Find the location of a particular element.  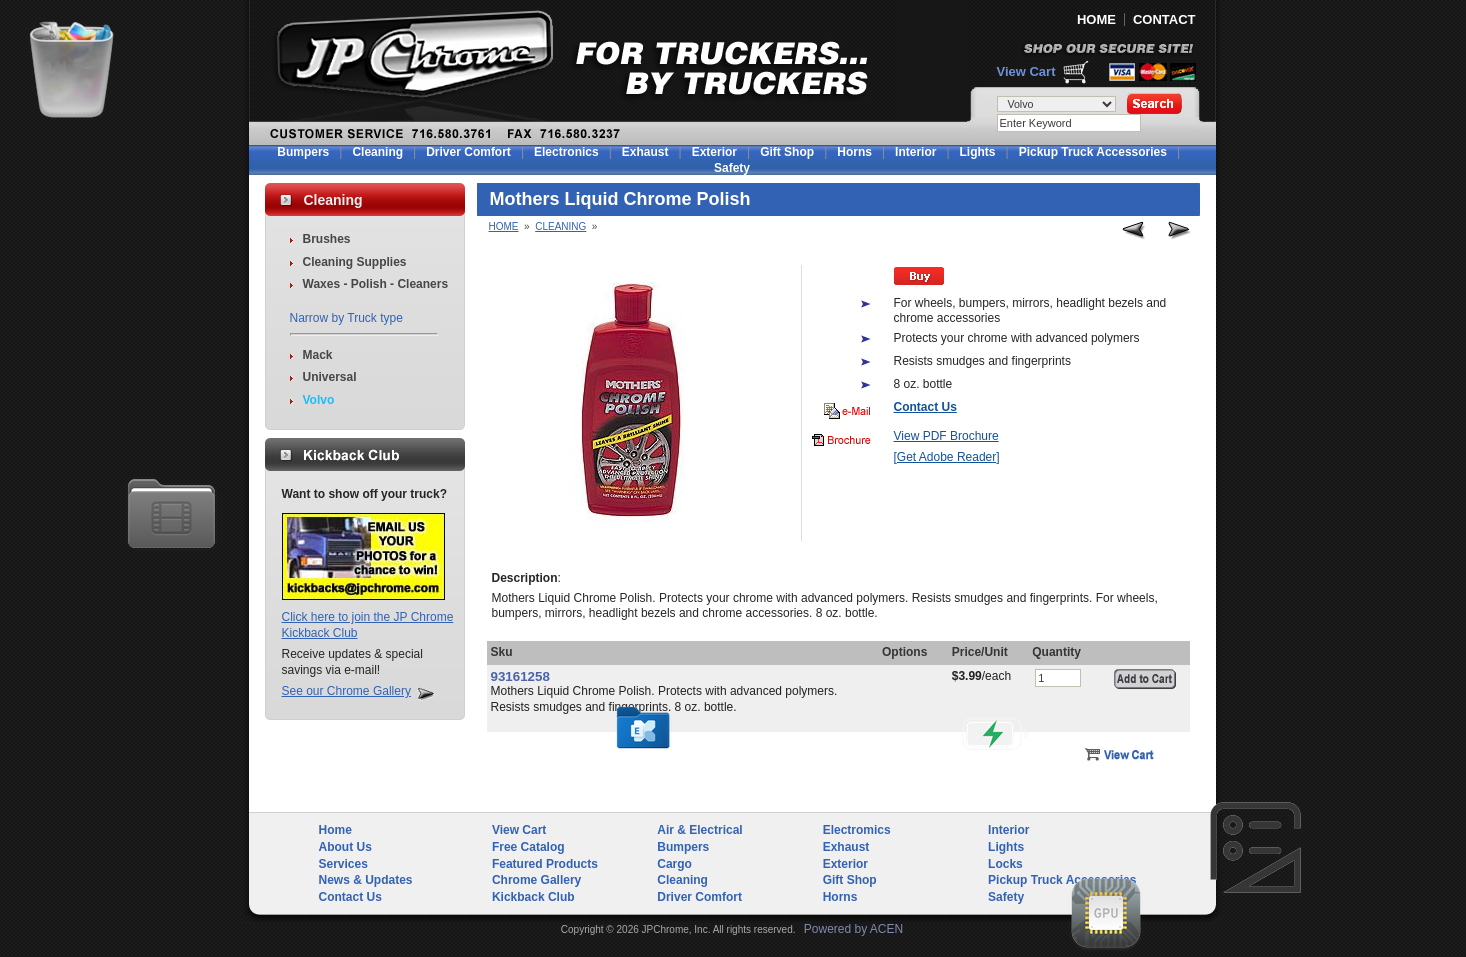

trash bin containing items ready to be emptied is located at coordinates (71, 70).